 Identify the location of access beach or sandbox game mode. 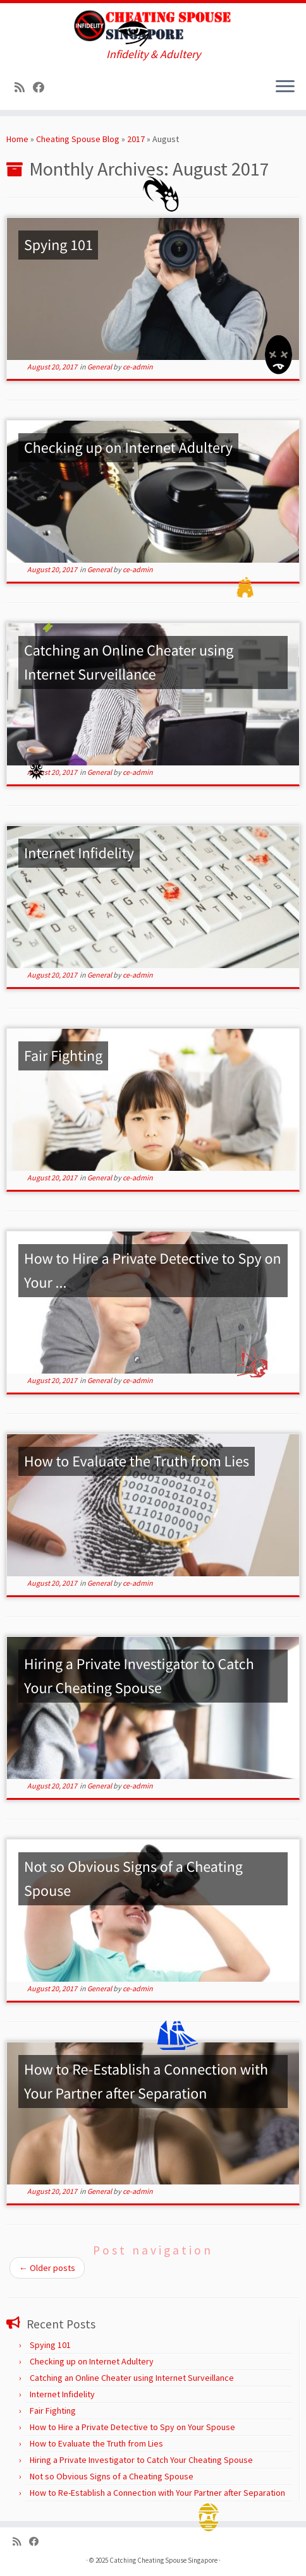
(245, 587).